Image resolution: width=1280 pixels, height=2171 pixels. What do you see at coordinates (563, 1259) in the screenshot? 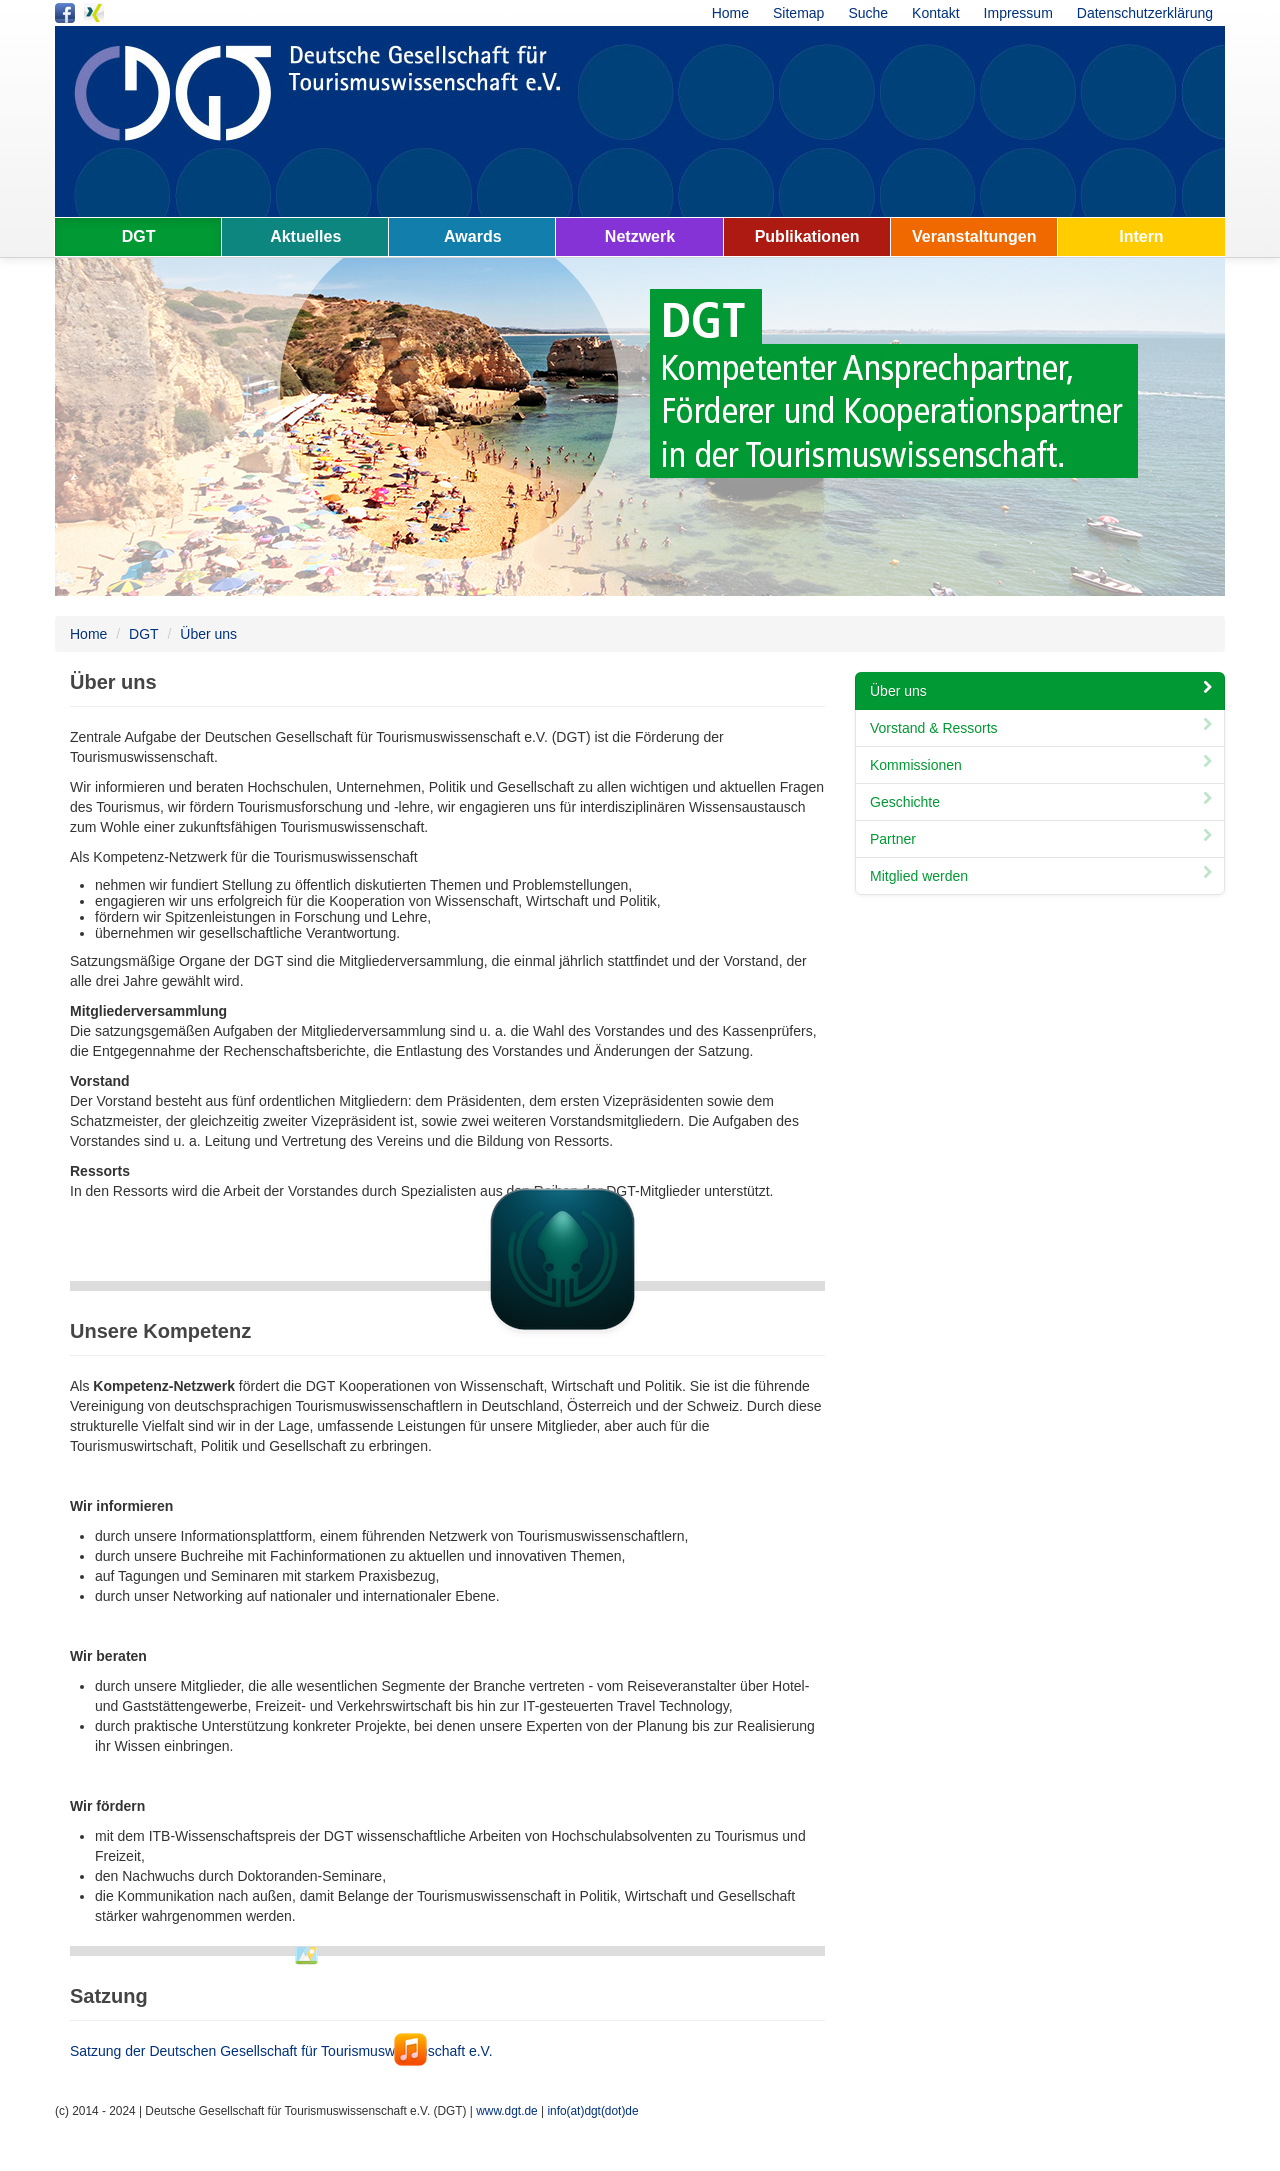
I see `open gitkraken git client` at bounding box center [563, 1259].